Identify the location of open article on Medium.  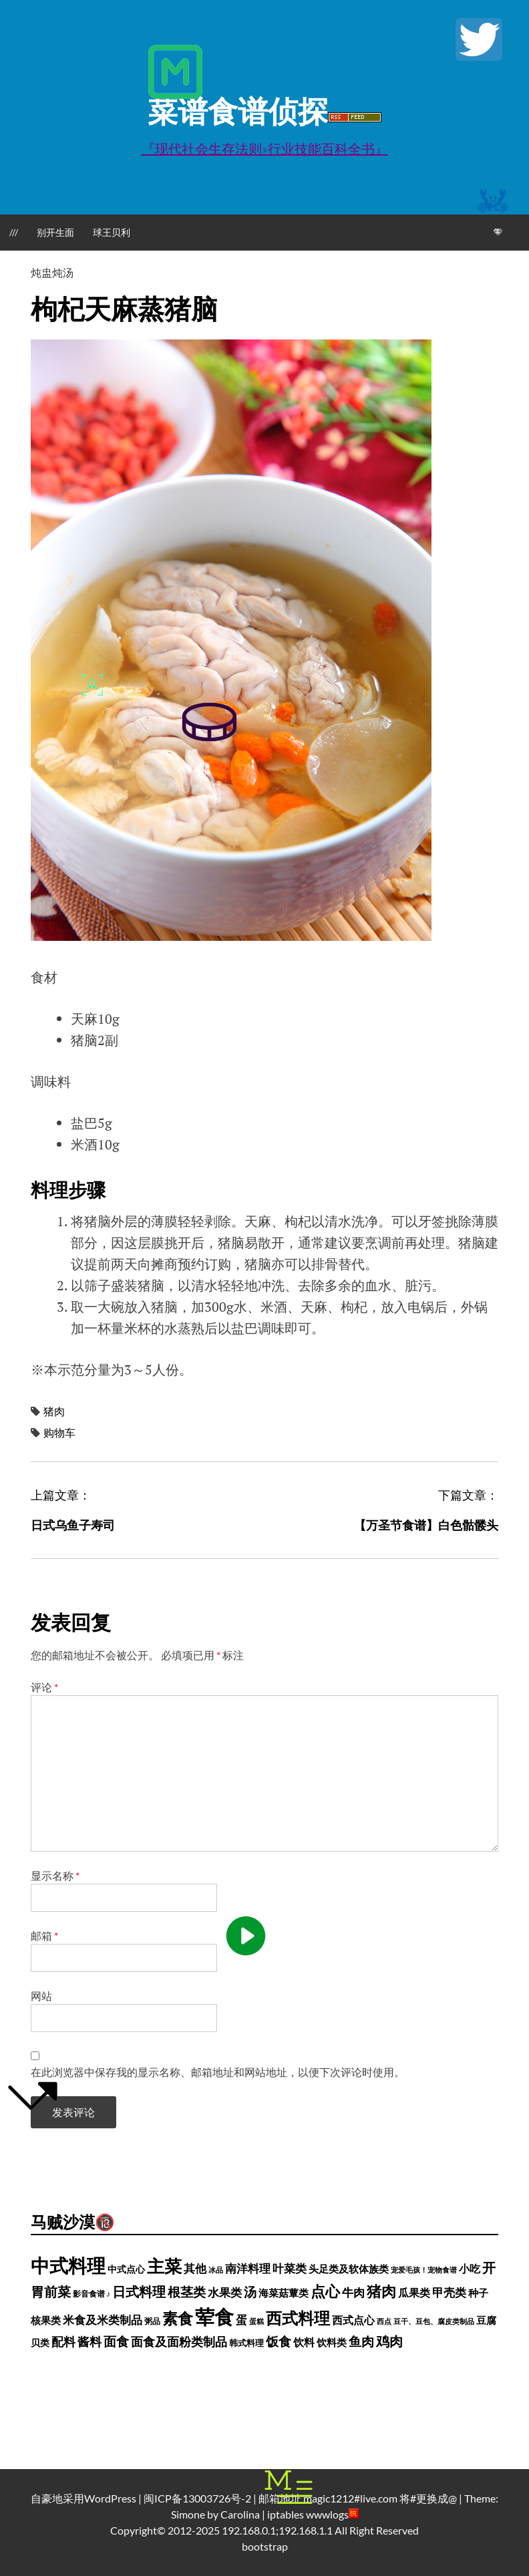
(289, 2487).